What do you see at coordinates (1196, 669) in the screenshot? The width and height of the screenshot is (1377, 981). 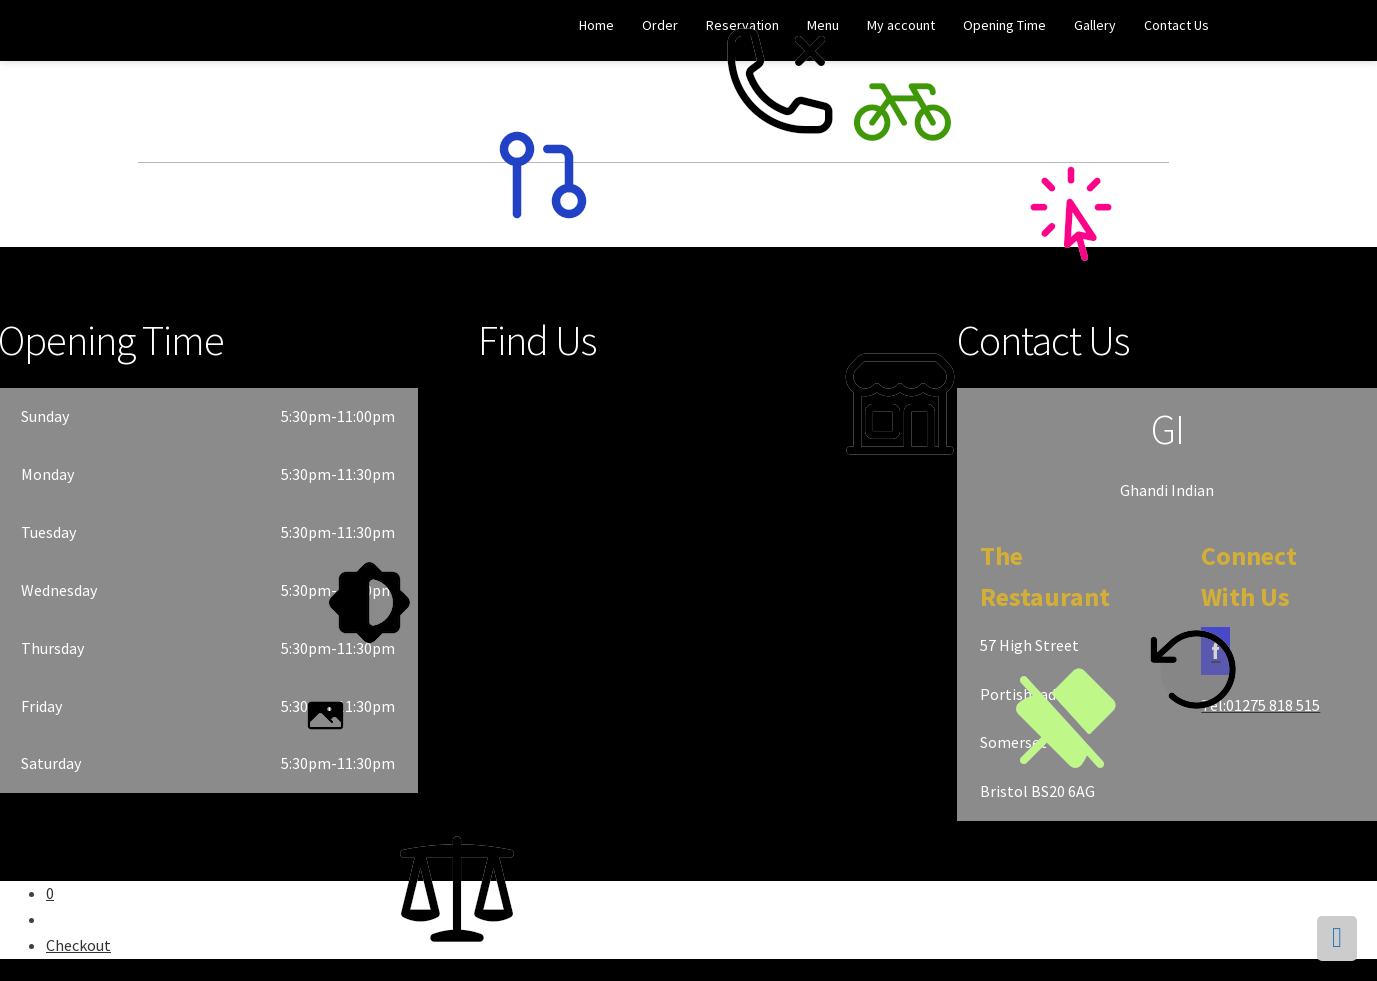 I see `undo last action` at bounding box center [1196, 669].